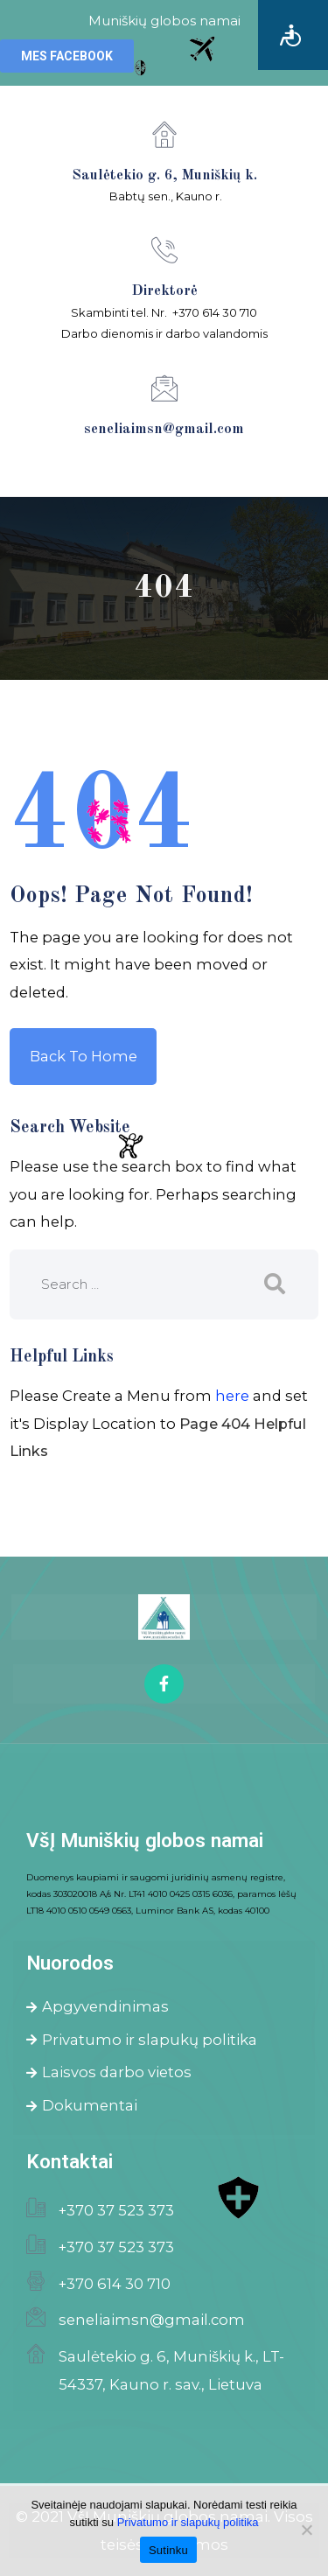  What do you see at coordinates (201, 49) in the screenshot?
I see `access flight booking or travel options` at bounding box center [201, 49].